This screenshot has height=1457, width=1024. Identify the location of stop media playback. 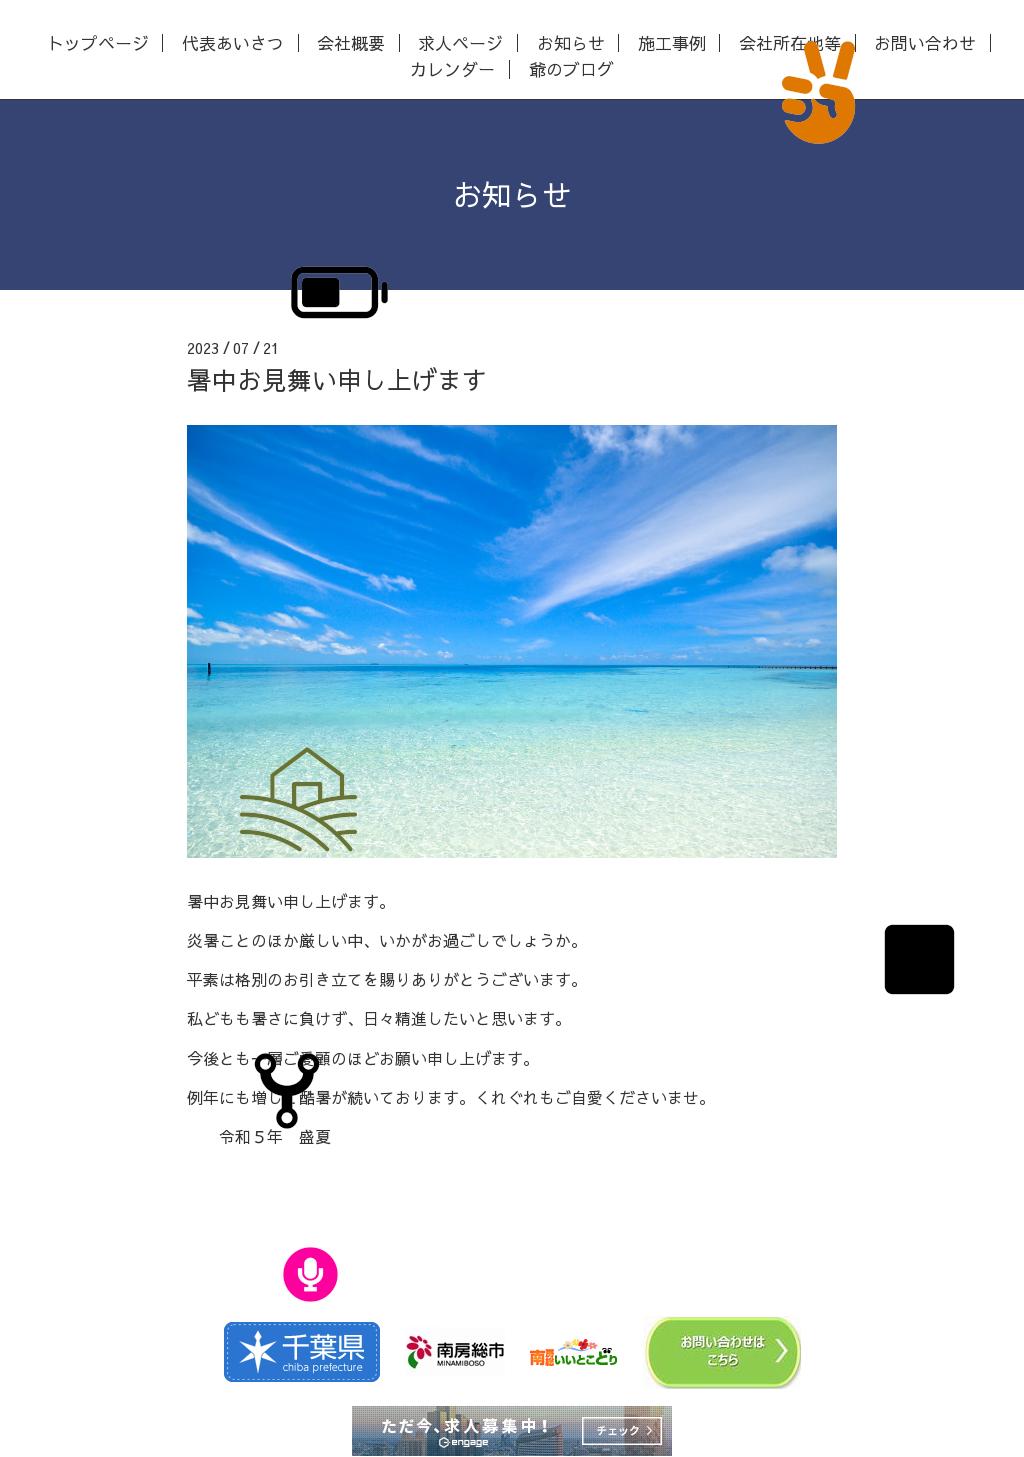
(919, 959).